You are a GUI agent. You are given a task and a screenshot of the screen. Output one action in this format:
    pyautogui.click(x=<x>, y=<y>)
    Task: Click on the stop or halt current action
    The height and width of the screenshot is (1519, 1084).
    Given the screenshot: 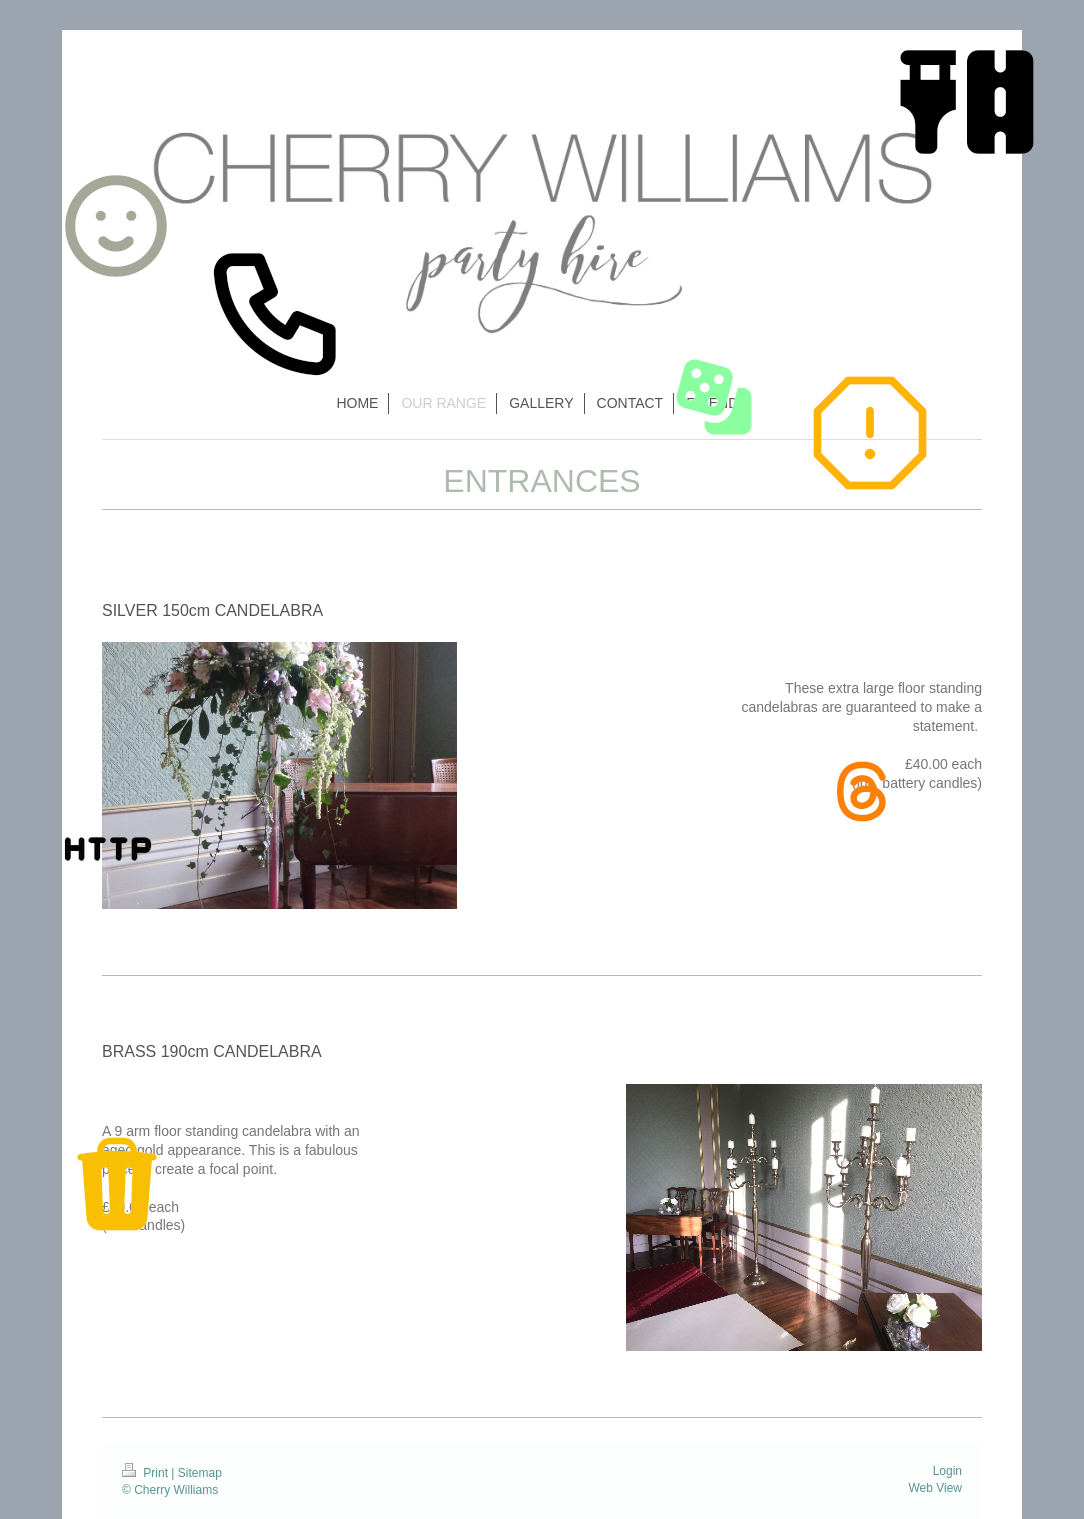 What is the action you would take?
    pyautogui.click(x=870, y=433)
    